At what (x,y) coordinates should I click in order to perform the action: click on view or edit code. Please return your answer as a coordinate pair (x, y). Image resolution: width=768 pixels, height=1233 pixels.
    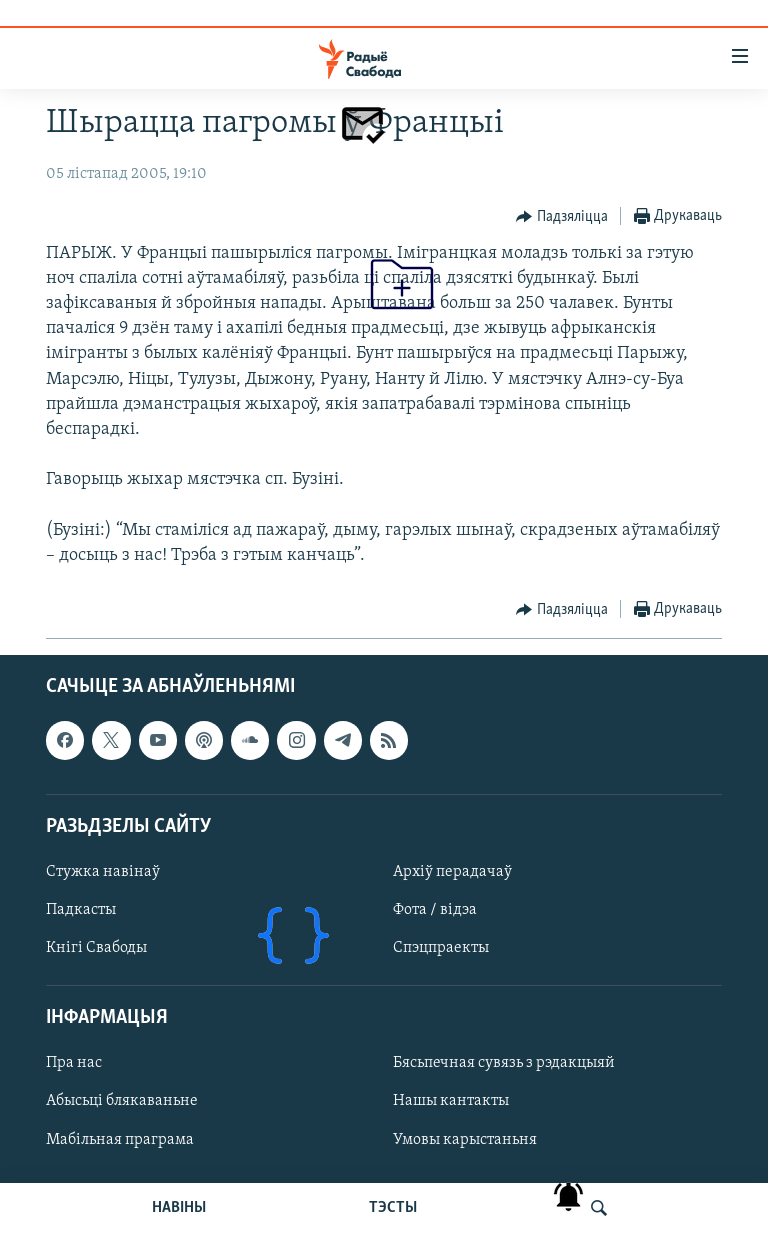
    Looking at the image, I should click on (293, 935).